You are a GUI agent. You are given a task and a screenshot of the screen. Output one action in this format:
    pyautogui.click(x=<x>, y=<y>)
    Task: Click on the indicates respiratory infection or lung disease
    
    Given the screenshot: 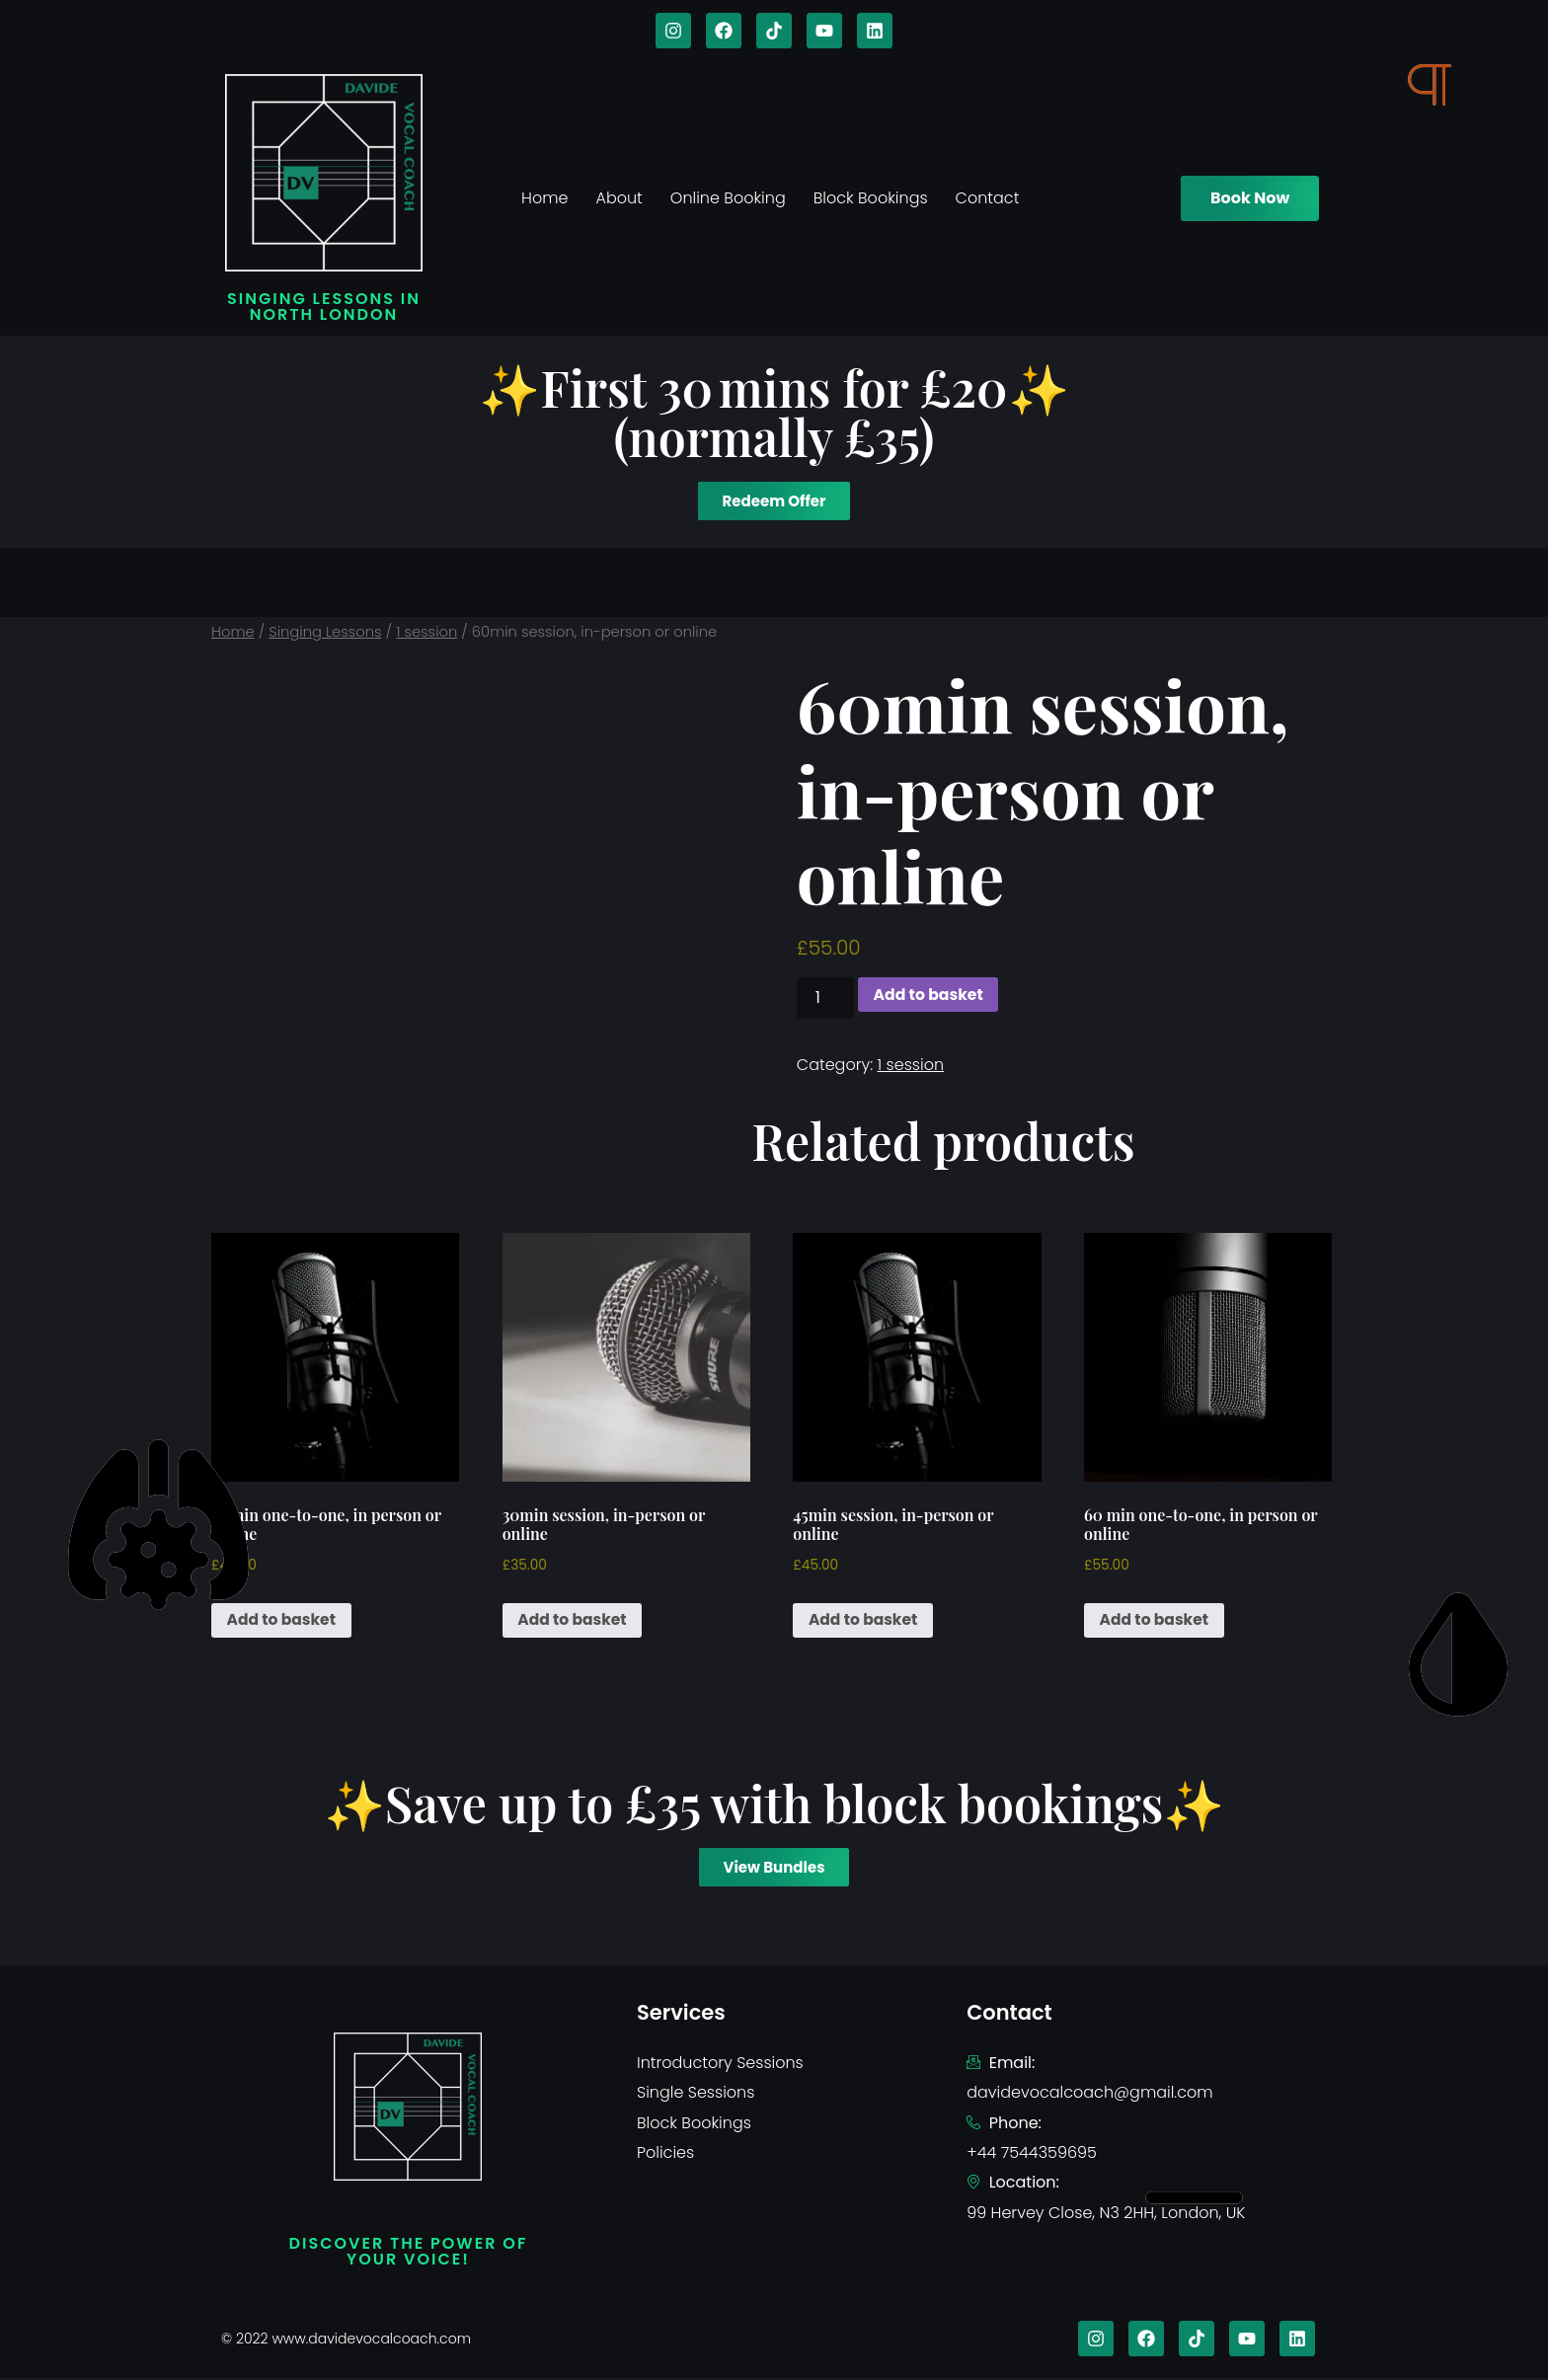 What is the action you would take?
    pyautogui.click(x=158, y=1519)
    